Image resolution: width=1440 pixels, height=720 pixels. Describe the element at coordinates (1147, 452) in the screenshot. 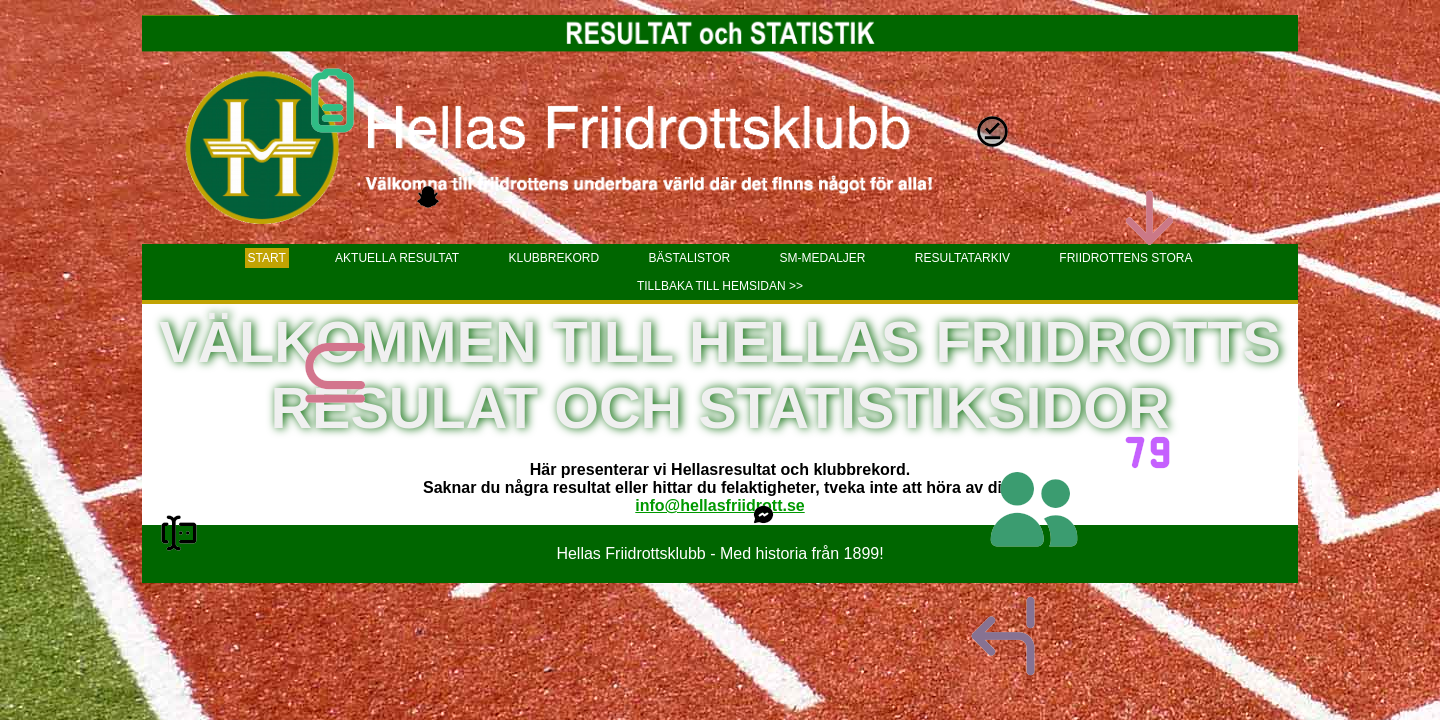

I see `indicates item number 79 in a list or sequence` at that location.